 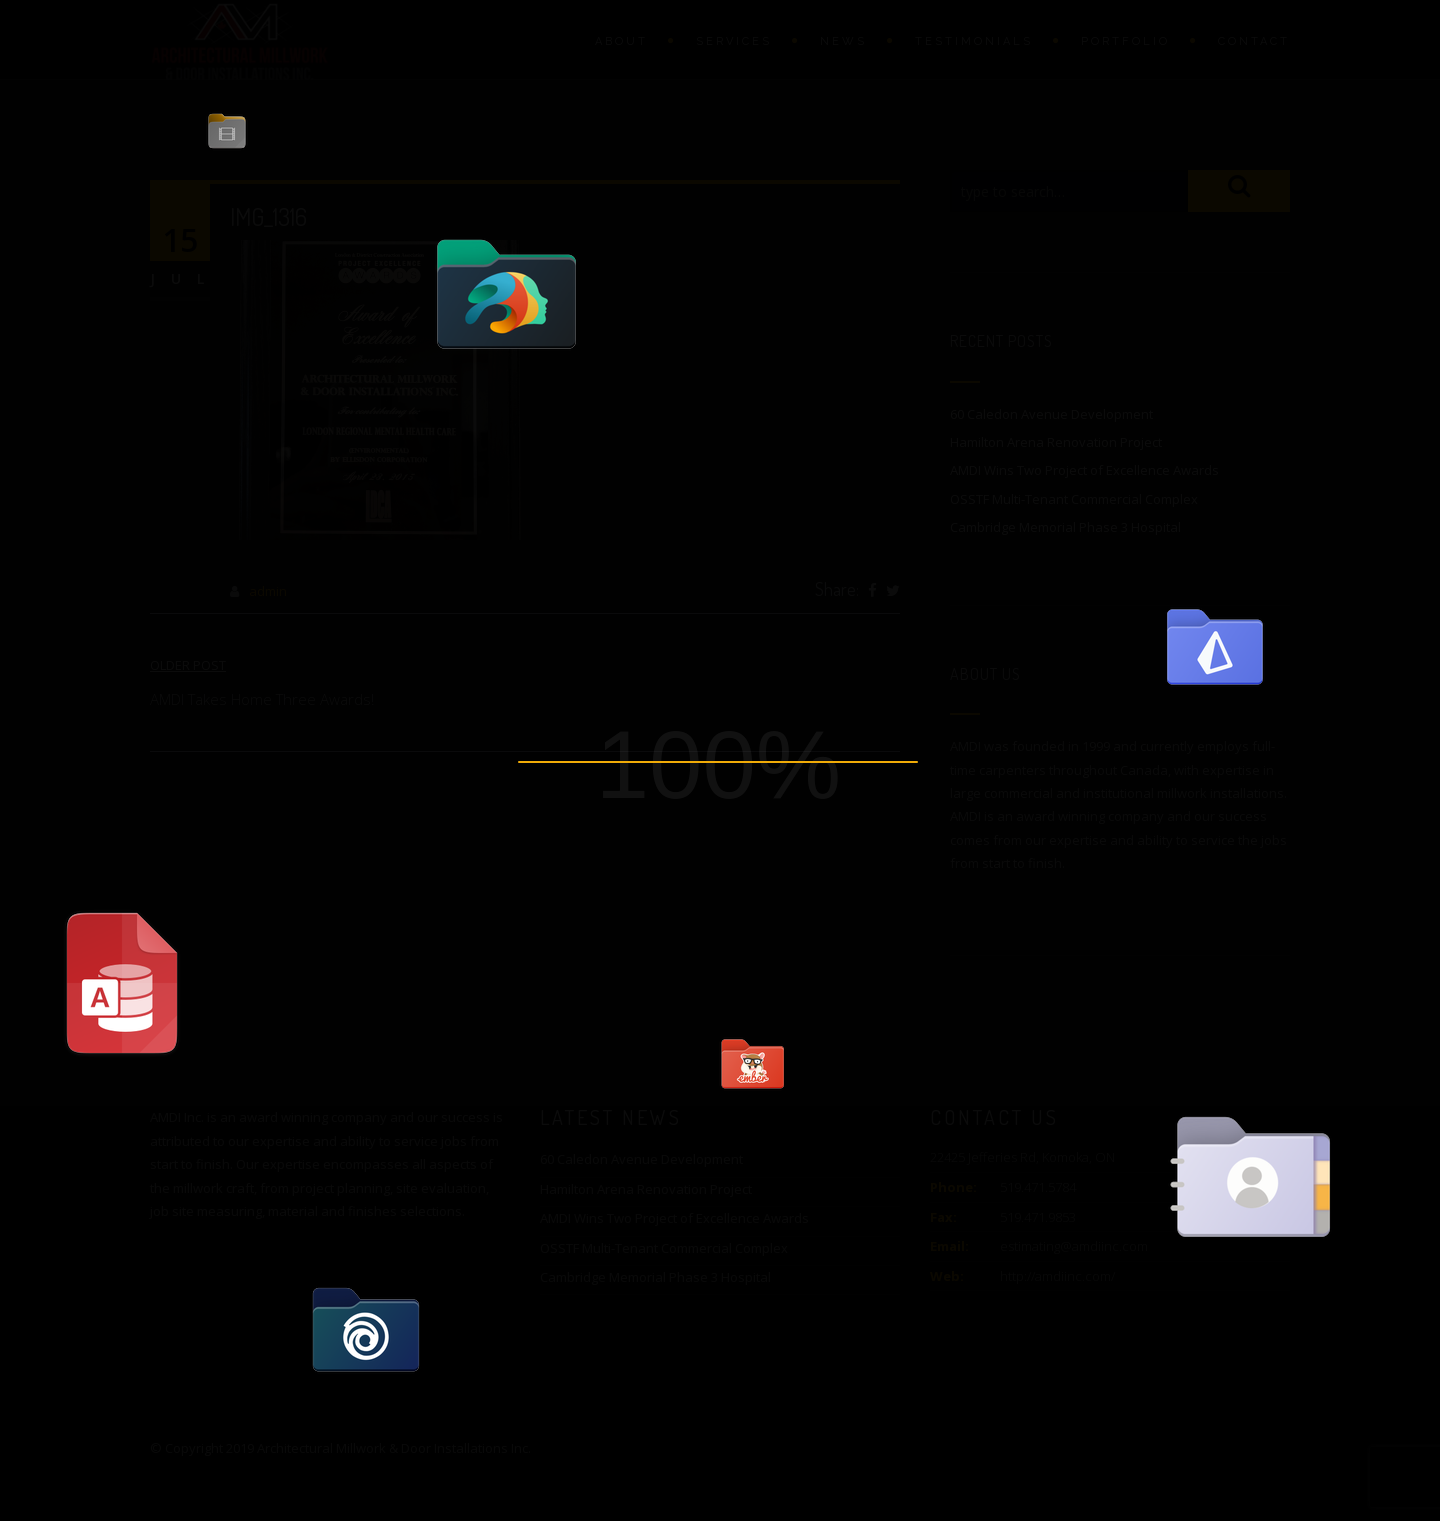 I want to click on microsoft access database file, so click(x=122, y=983).